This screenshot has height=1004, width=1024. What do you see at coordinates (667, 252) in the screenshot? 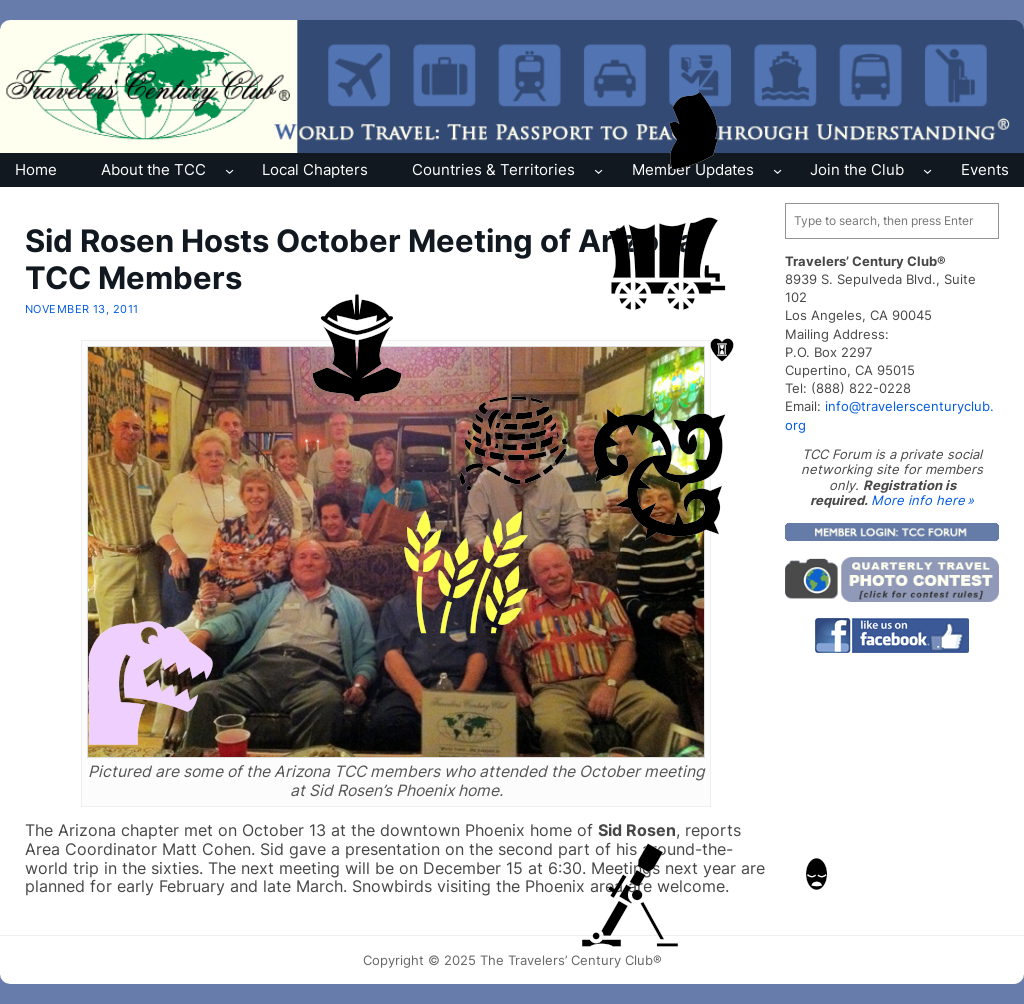
I see `access western or frontier-themed game content` at bounding box center [667, 252].